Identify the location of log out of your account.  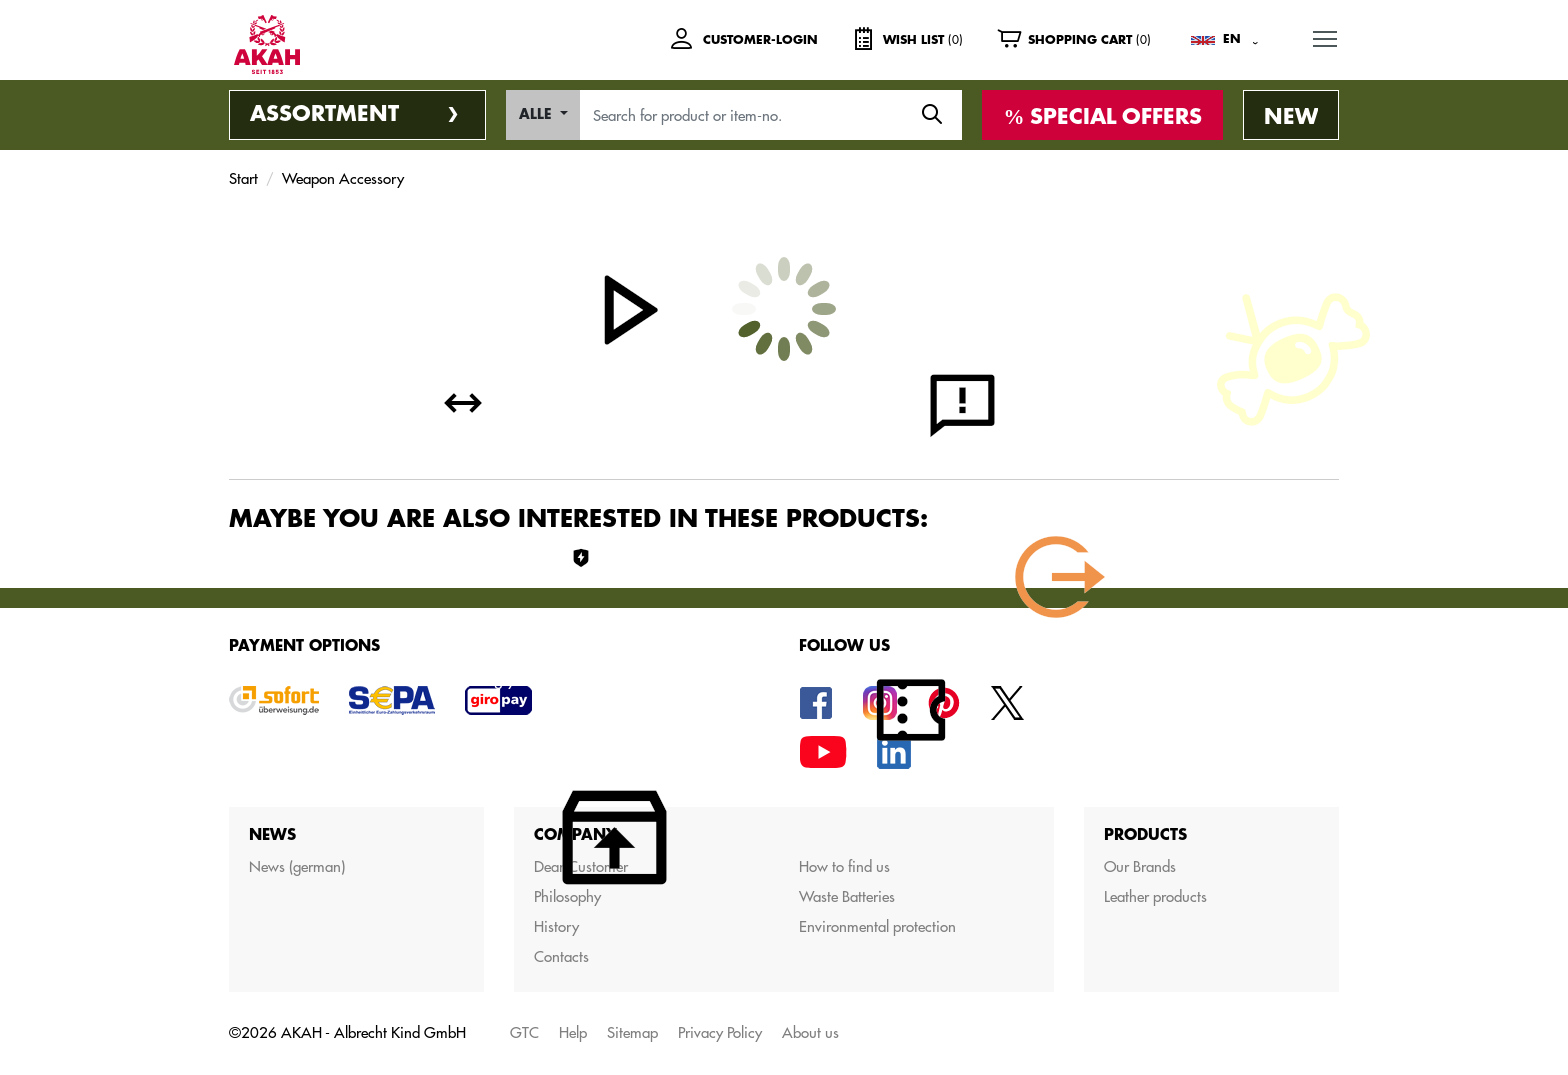
(1056, 577).